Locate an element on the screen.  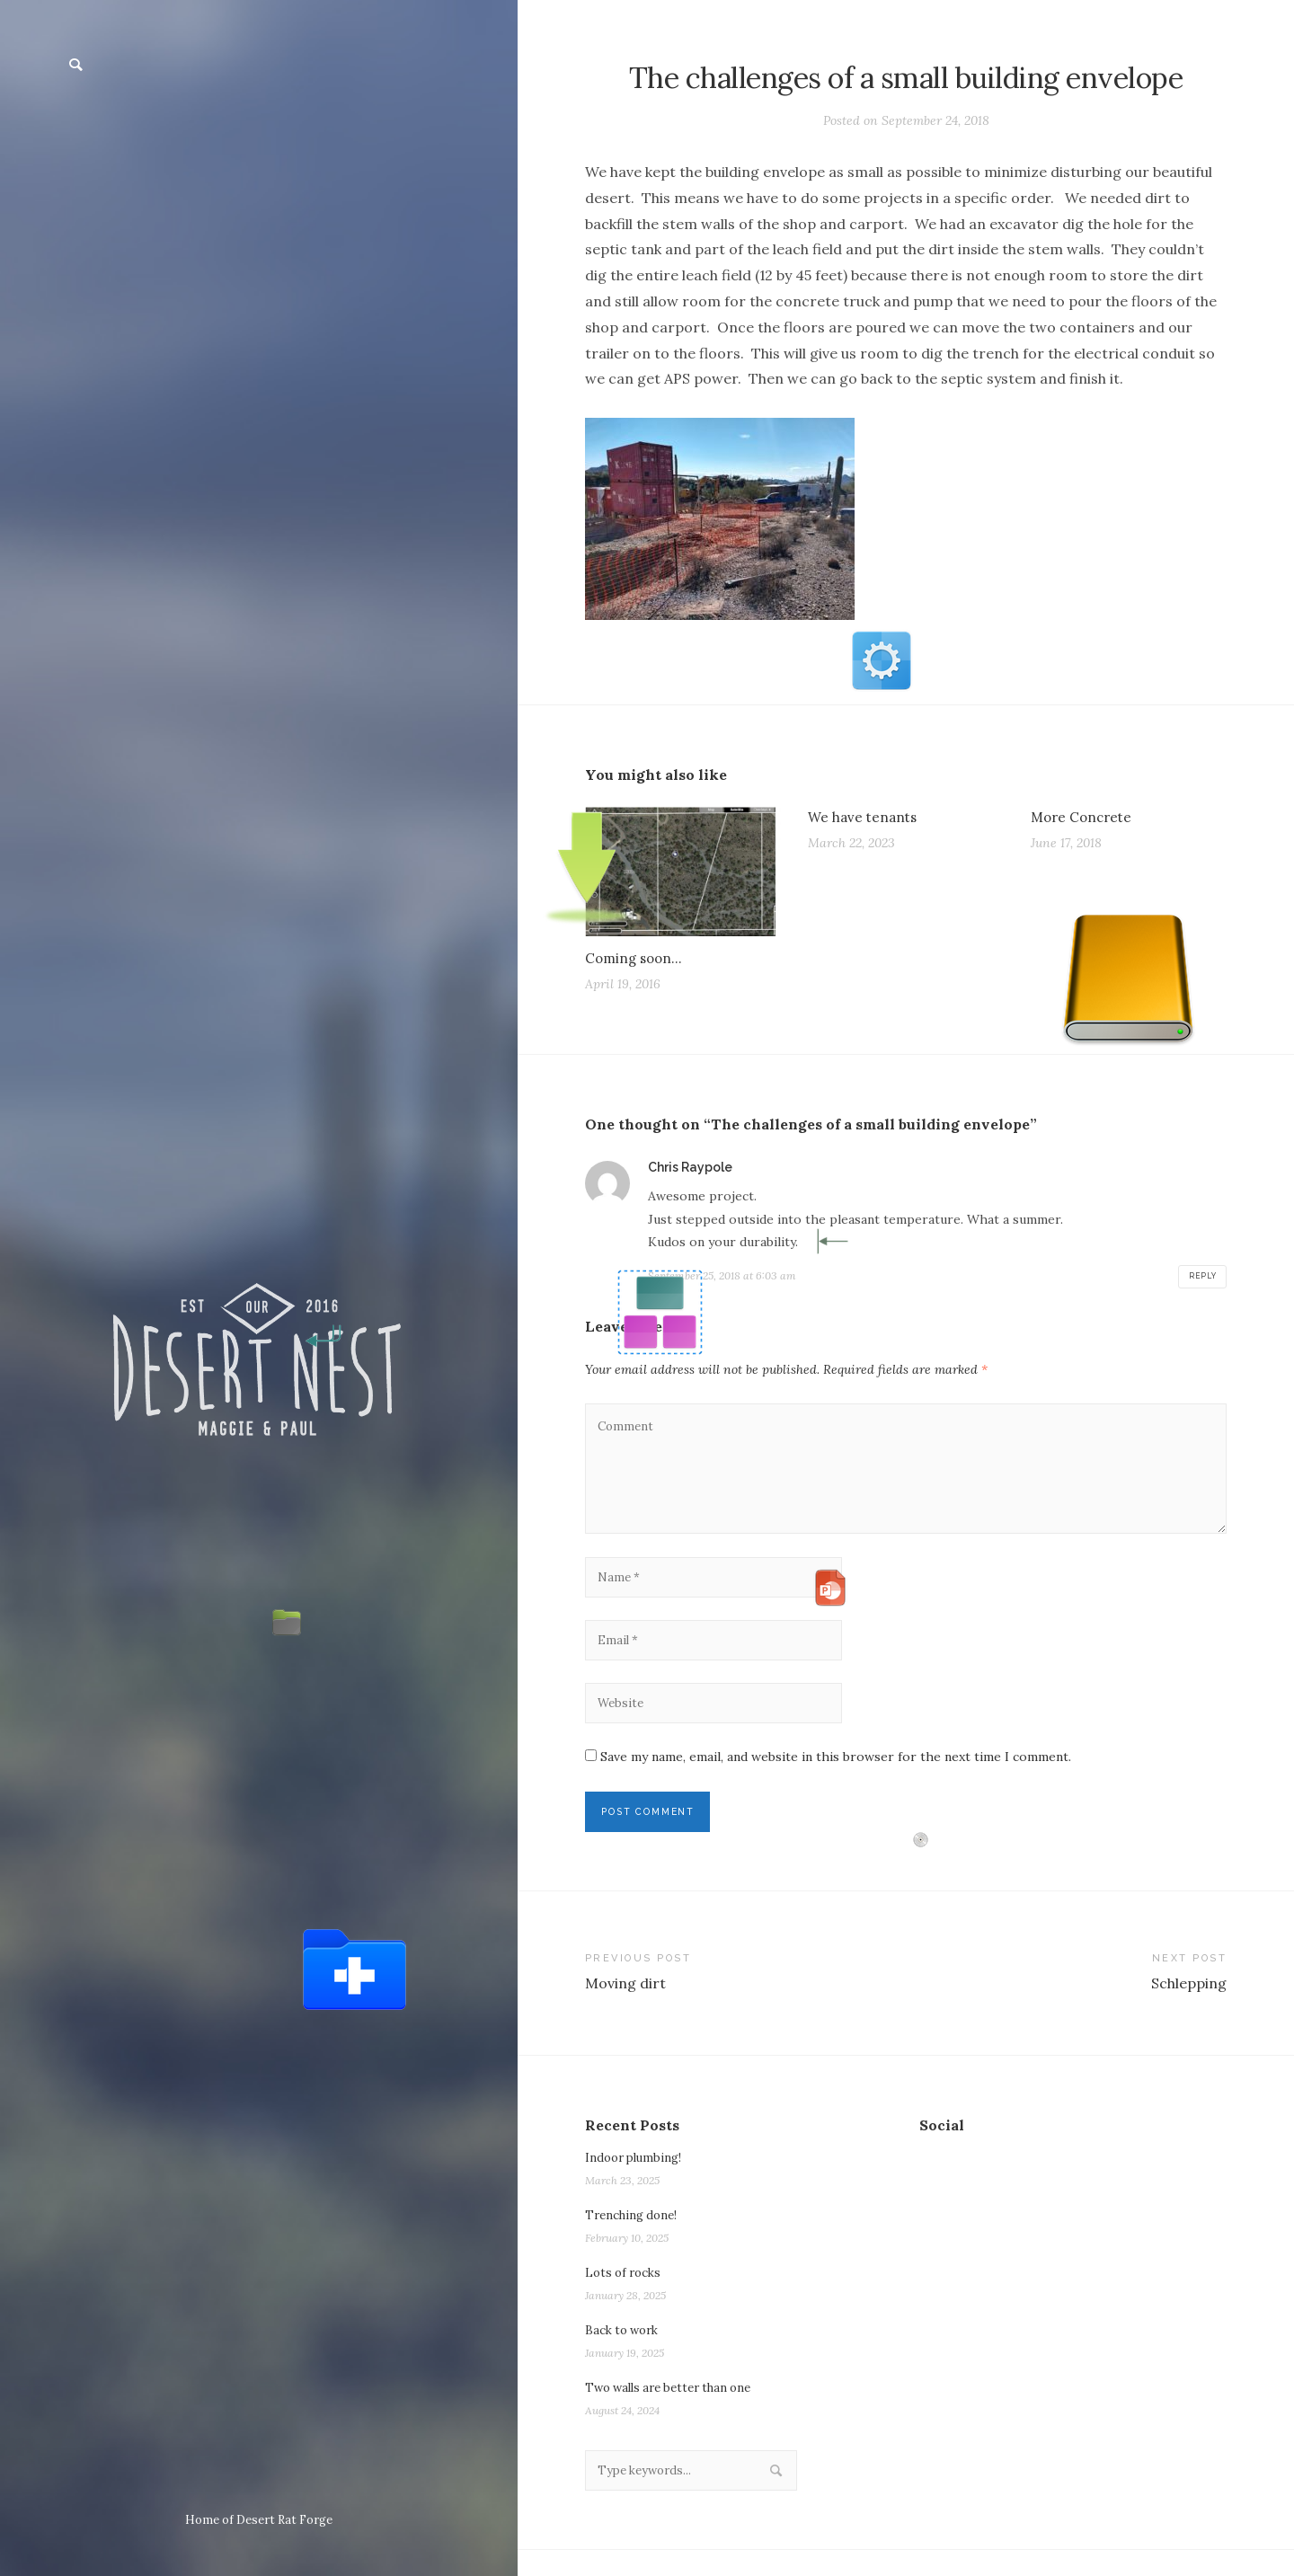
ms-dos or windows executable file is located at coordinates (882, 660).